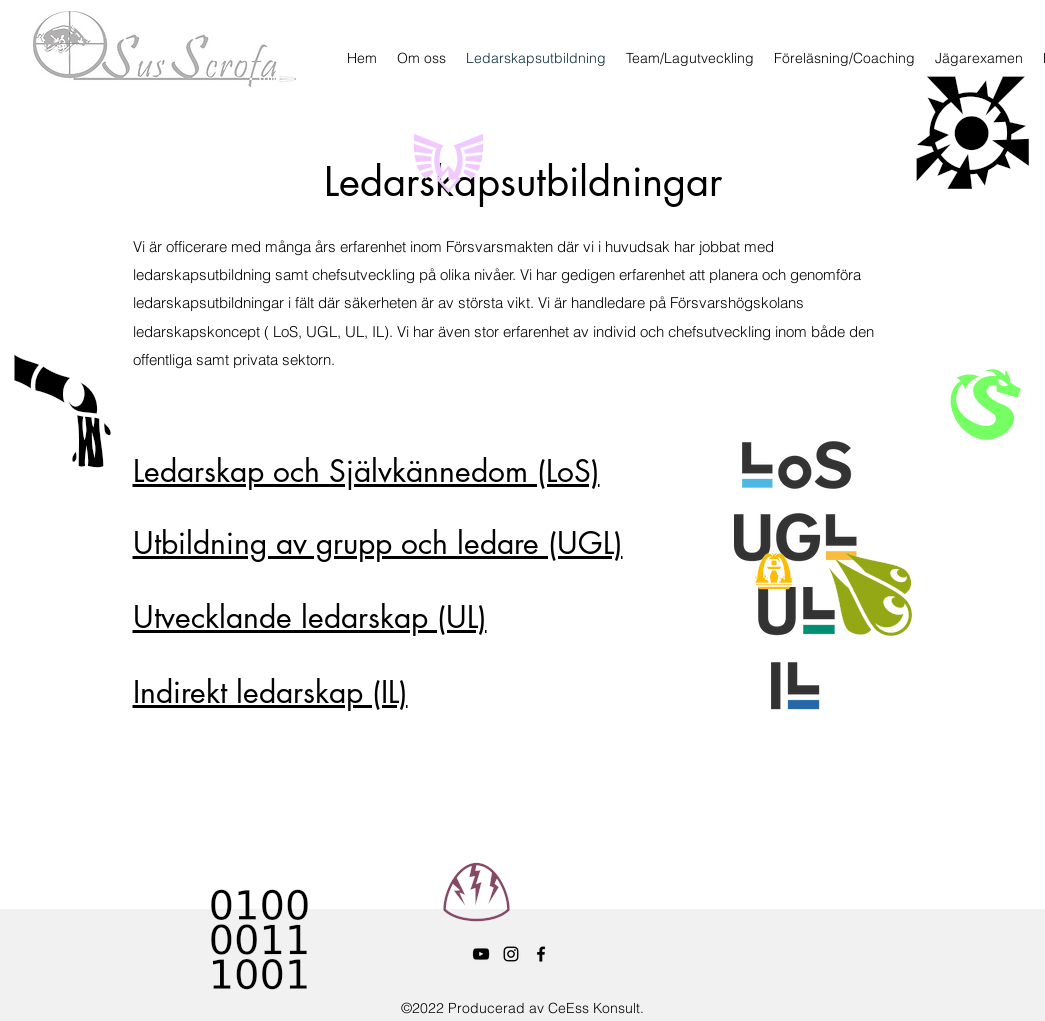  I want to click on locate nearby water fountains or drinking water, so click(774, 571).